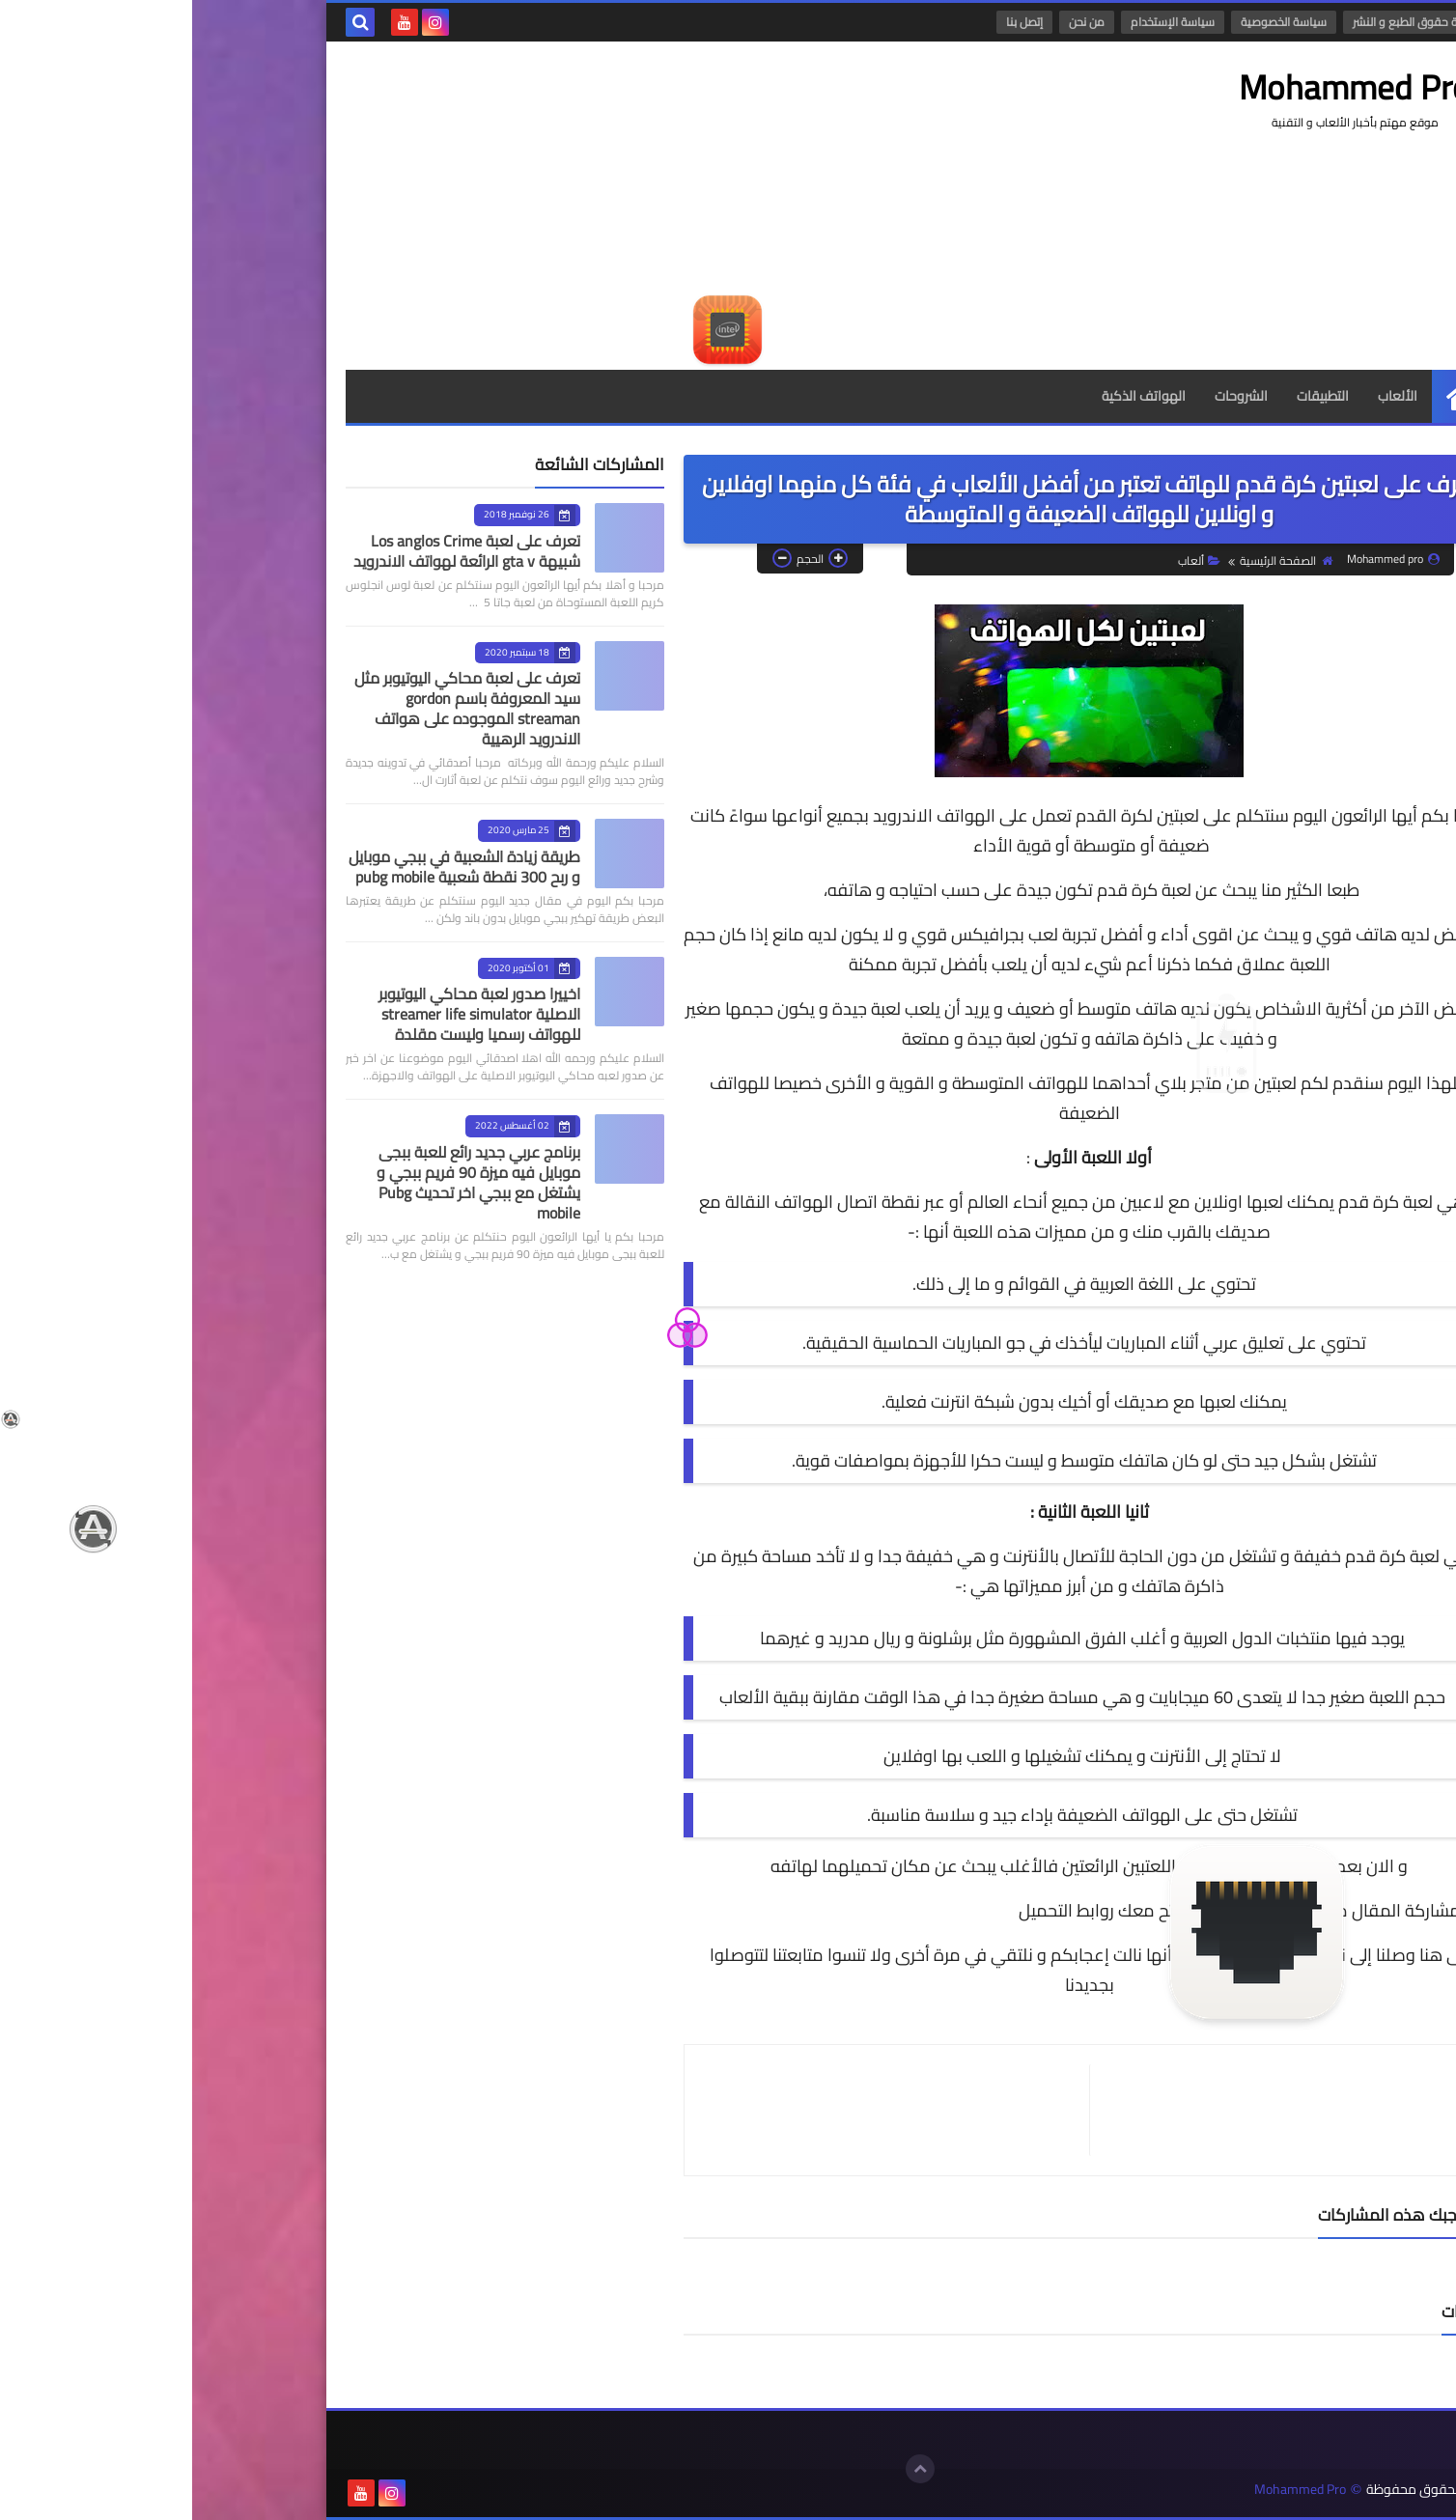 The height and width of the screenshot is (2520, 1456). I want to click on launch intel system monitoring or diagnostics app, so click(727, 329).